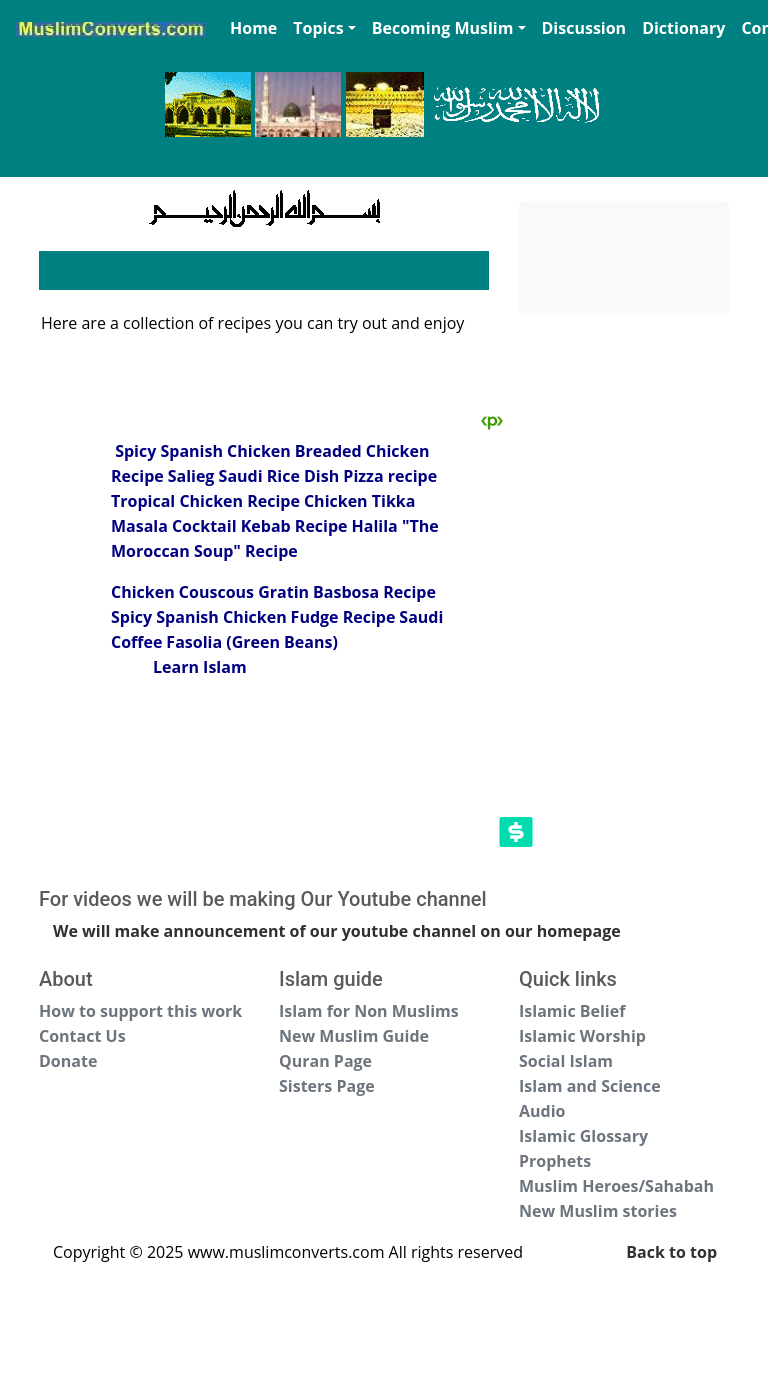 Image resolution: width=768 pixels, height=1400 pixels. I want to click on visit the Packt publishing website, so click(492, 423).